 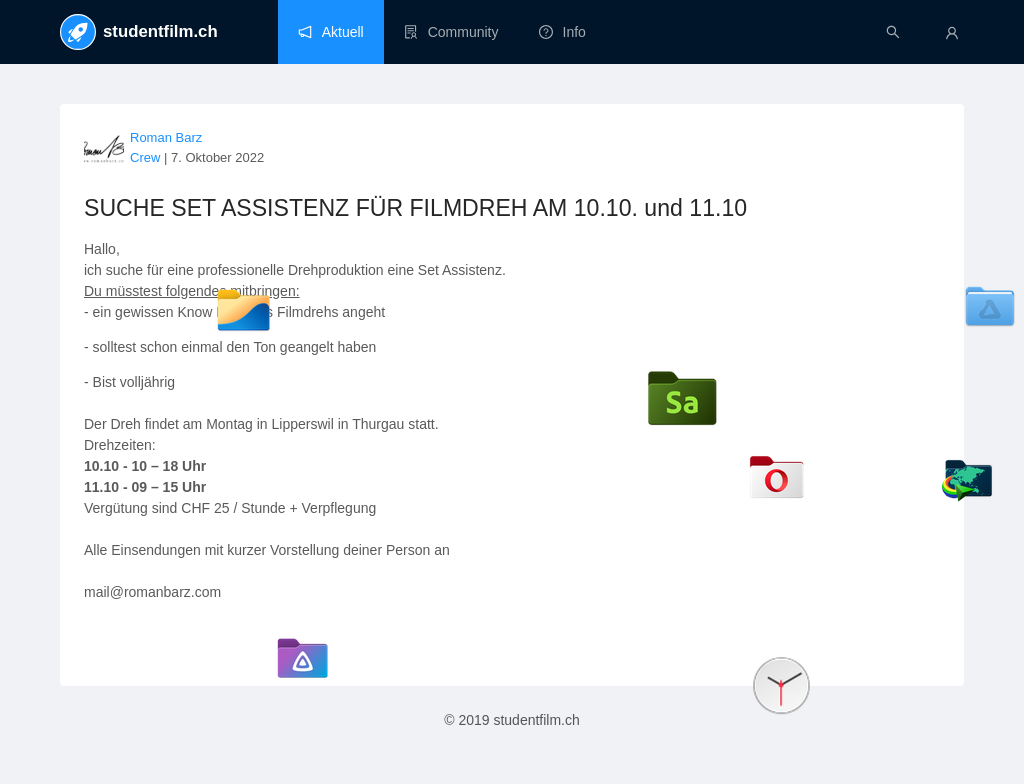 What do you see at coordinates (990, 306) in the screenshot?
I see `open Affinity app files folder` at bounding box center [990, 306].